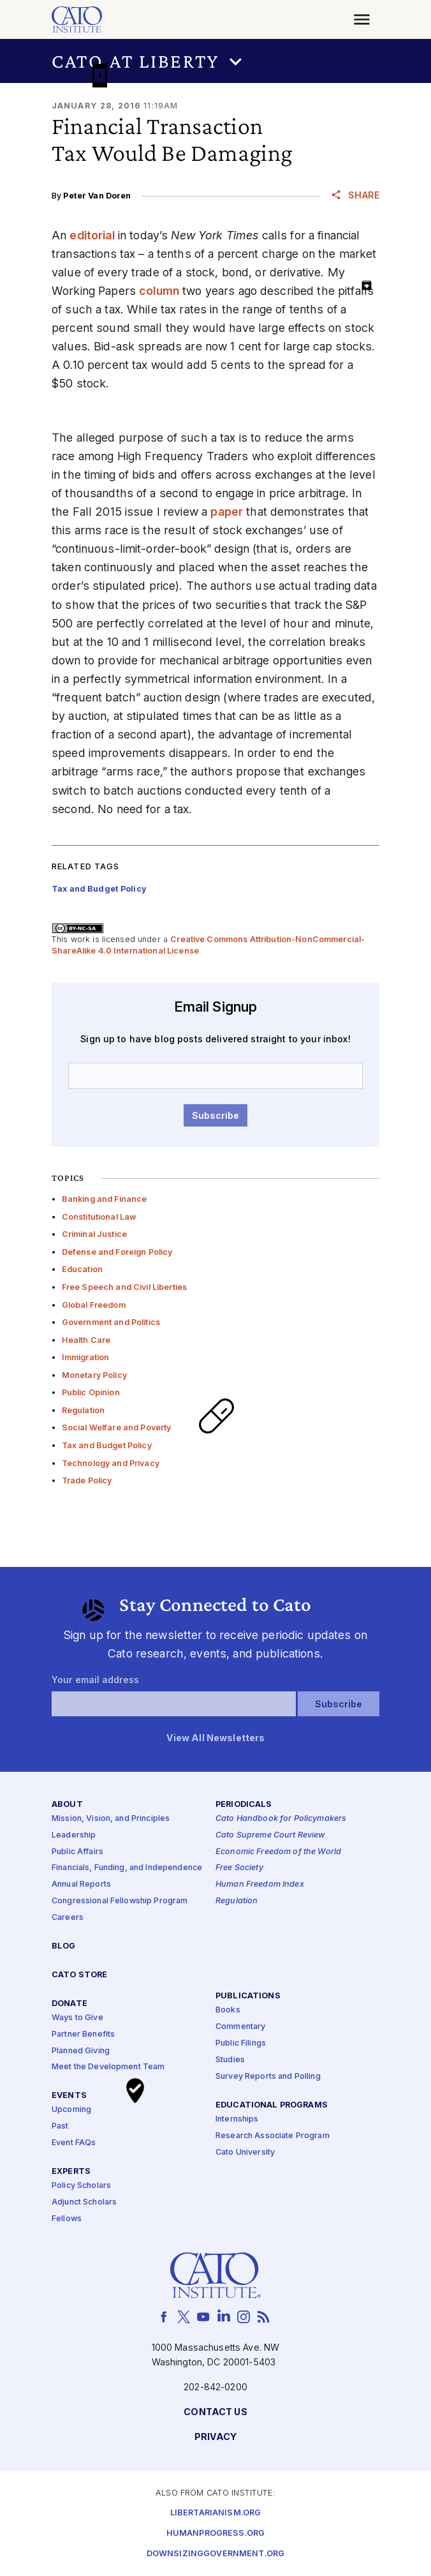 This screenshot has width=431, height=2576. What do you see at coordinates (93, 1610) in the screenshot?
I see `access volleyball or sports content` at bounding box center [93, 1610].